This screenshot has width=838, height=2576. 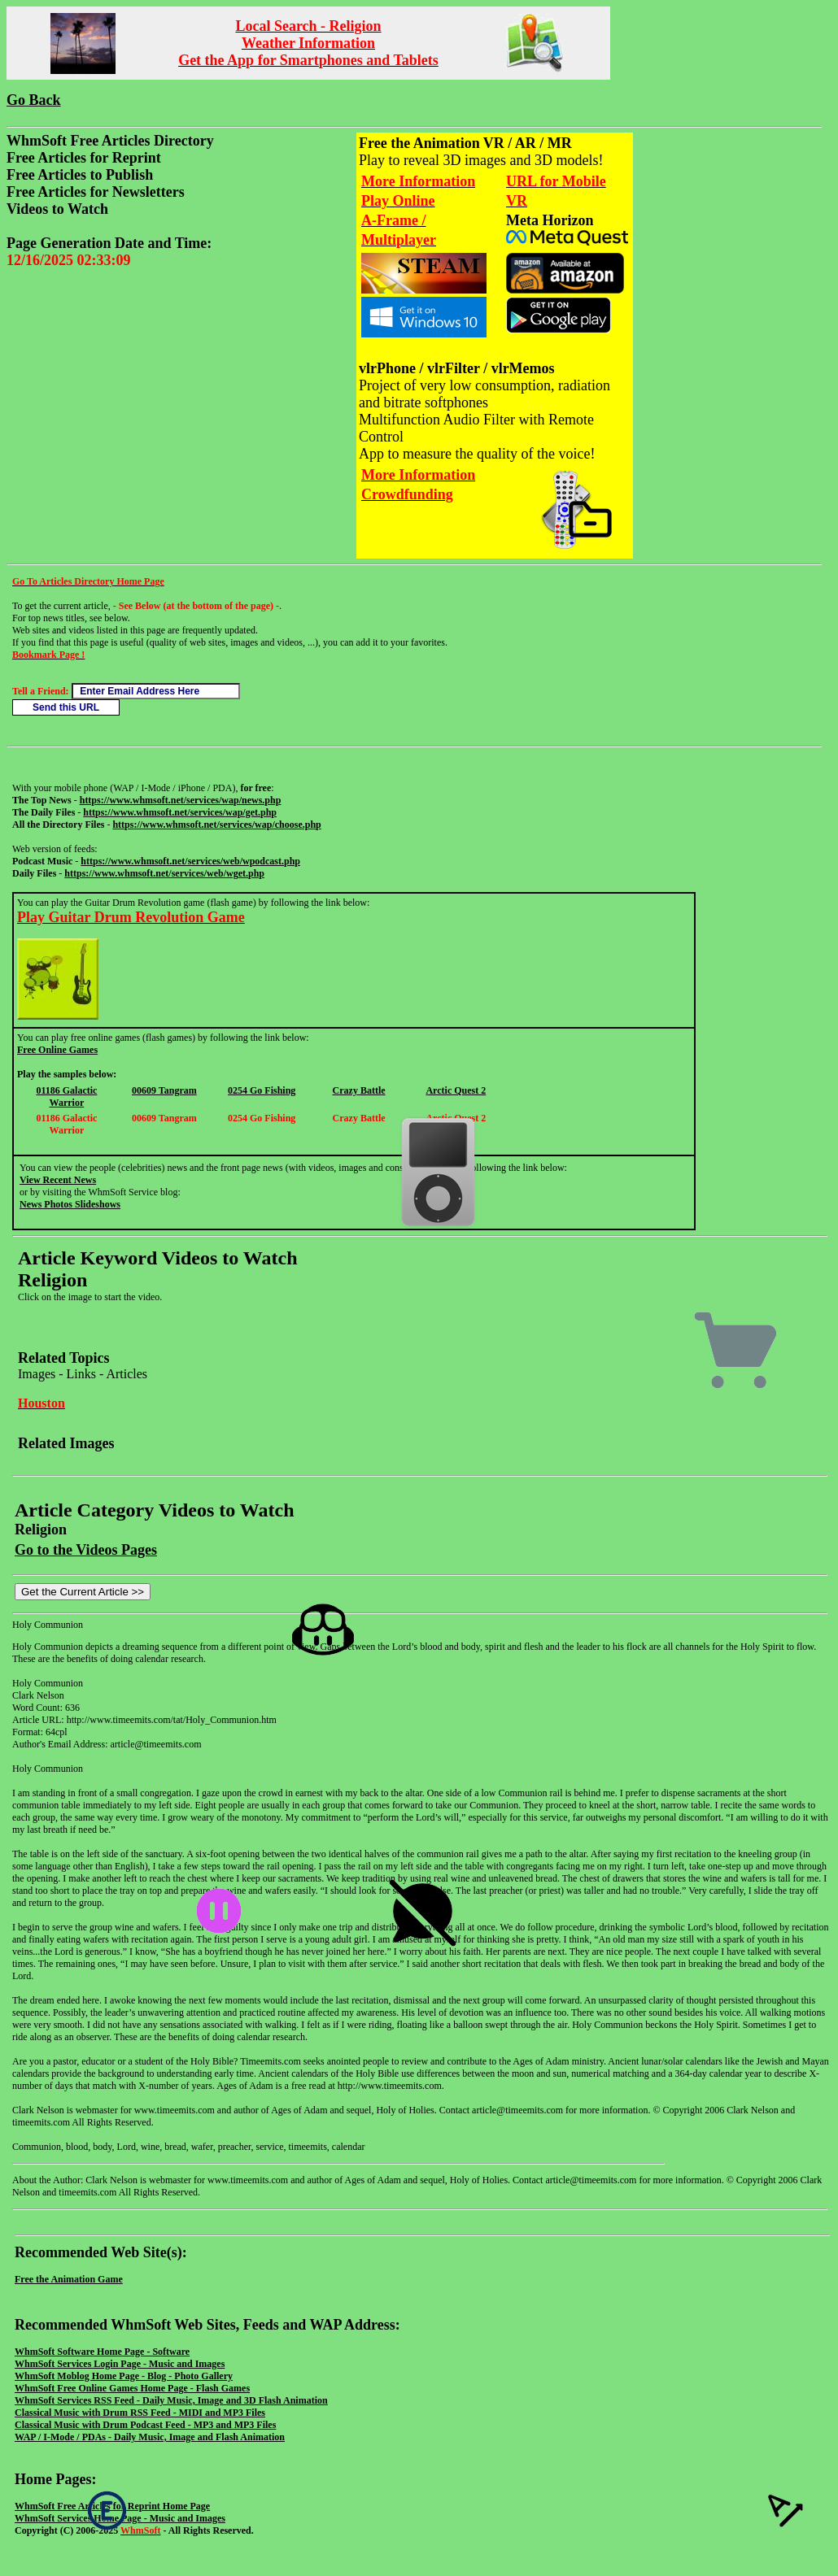 What do you see at coordinates (784, 2509) in the screenshot?
I see `rotate text at an upward angle` at bounding box center [784, 2509].